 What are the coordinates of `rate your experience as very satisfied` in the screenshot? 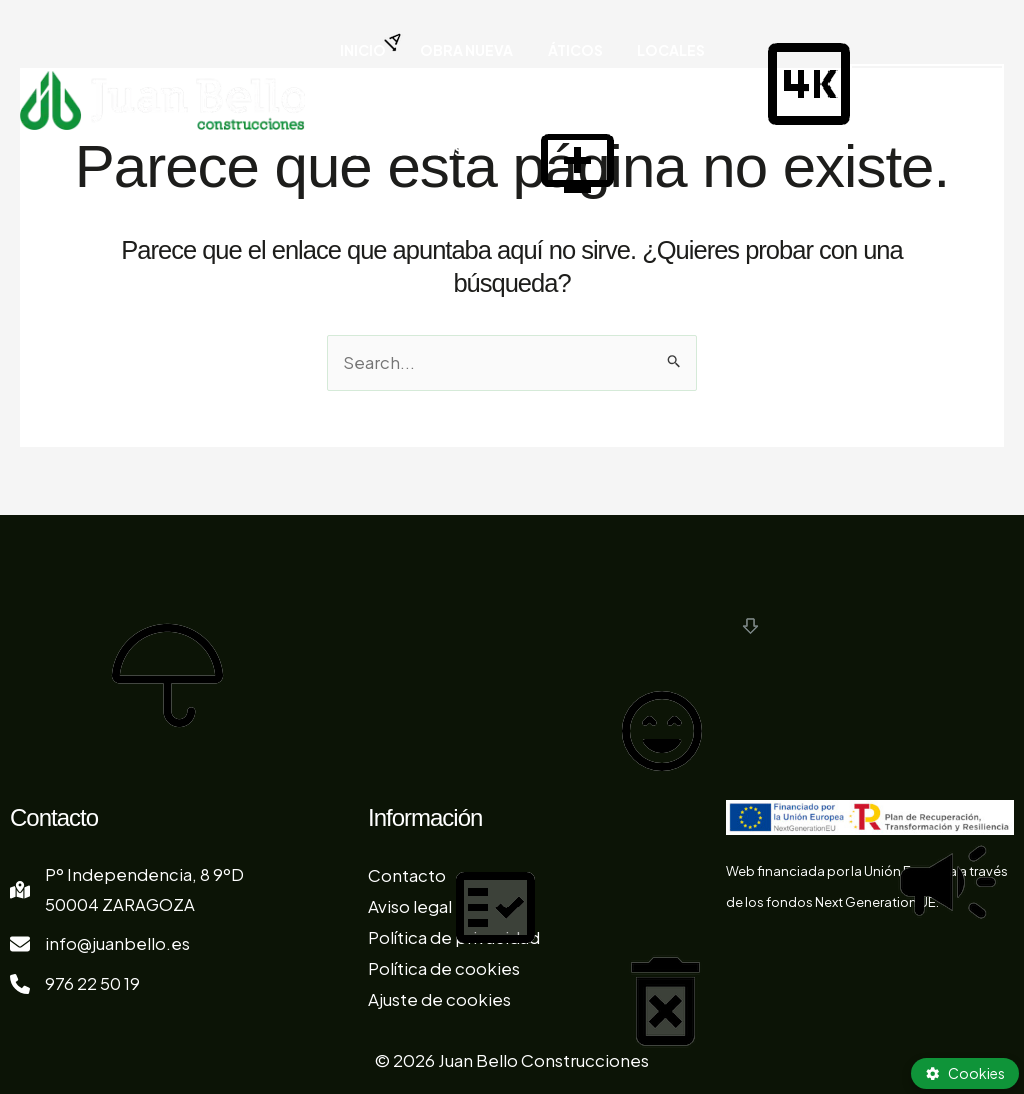 It's located at (662, 731).